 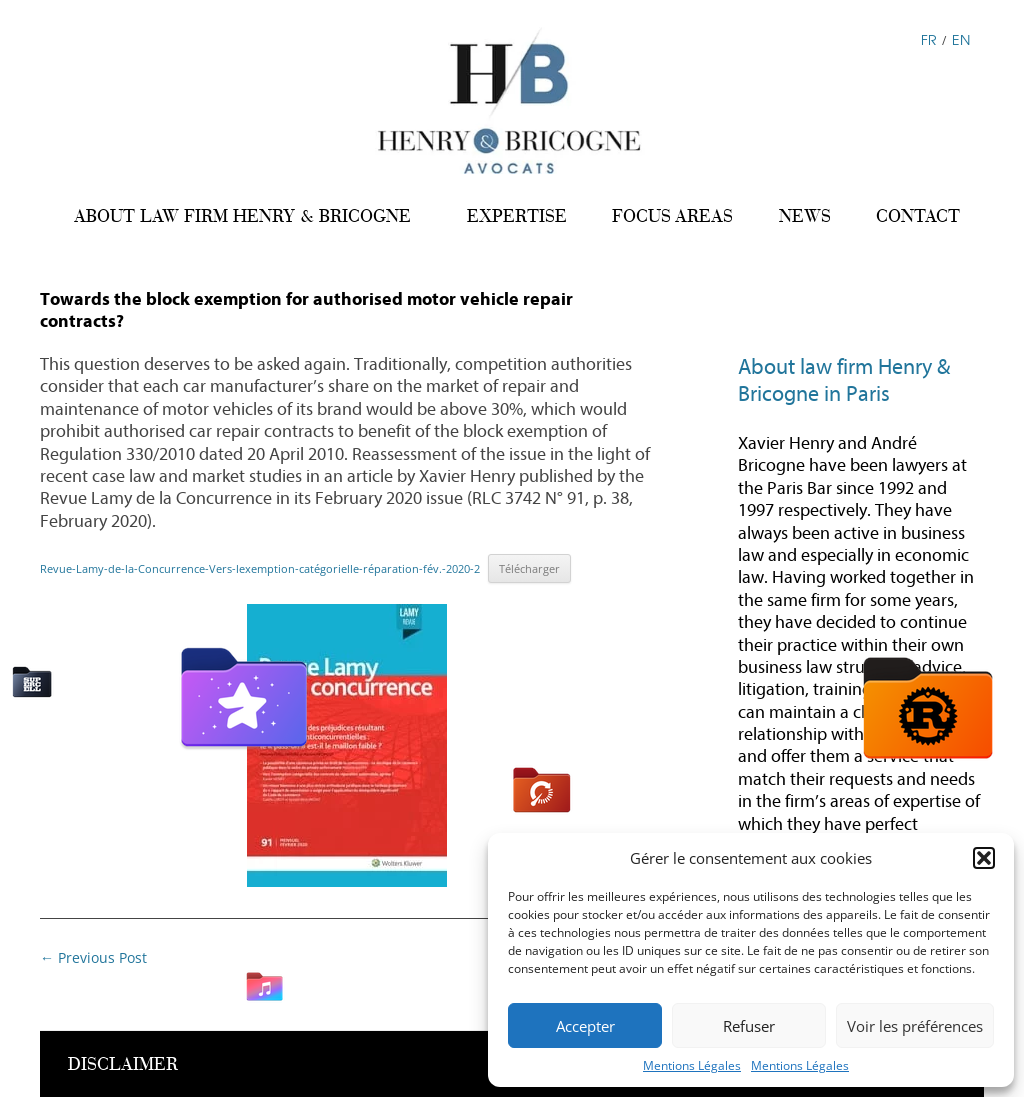 What do you see at coordinates (32, 683) in the screenshot?
I see `open folder containing Supercell games` at bounding box center [32, 683].